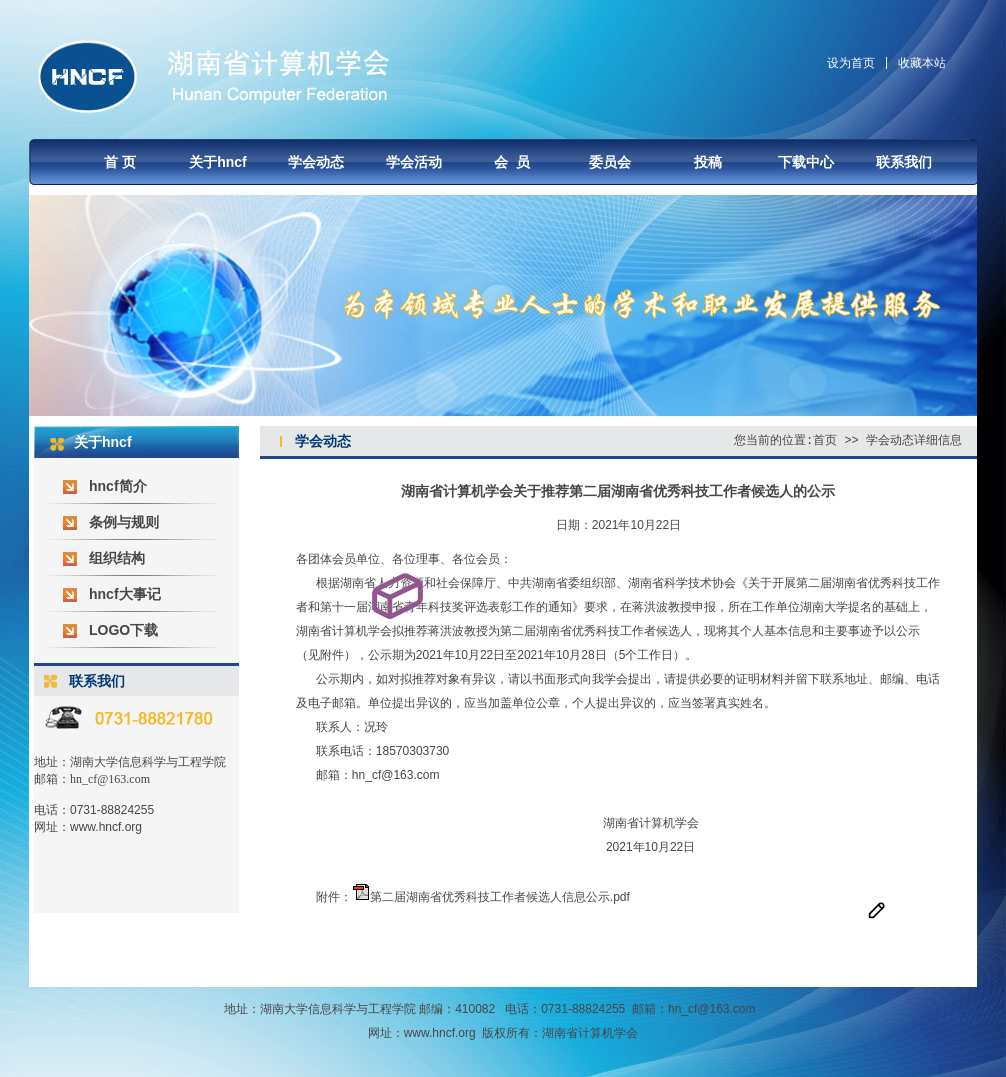 The height and width of the screenshot is (1077, 1006). What do you see at coordinates (877, 910) in the screenshot?
I see `edit content or text` at bounding box center [877, 910].